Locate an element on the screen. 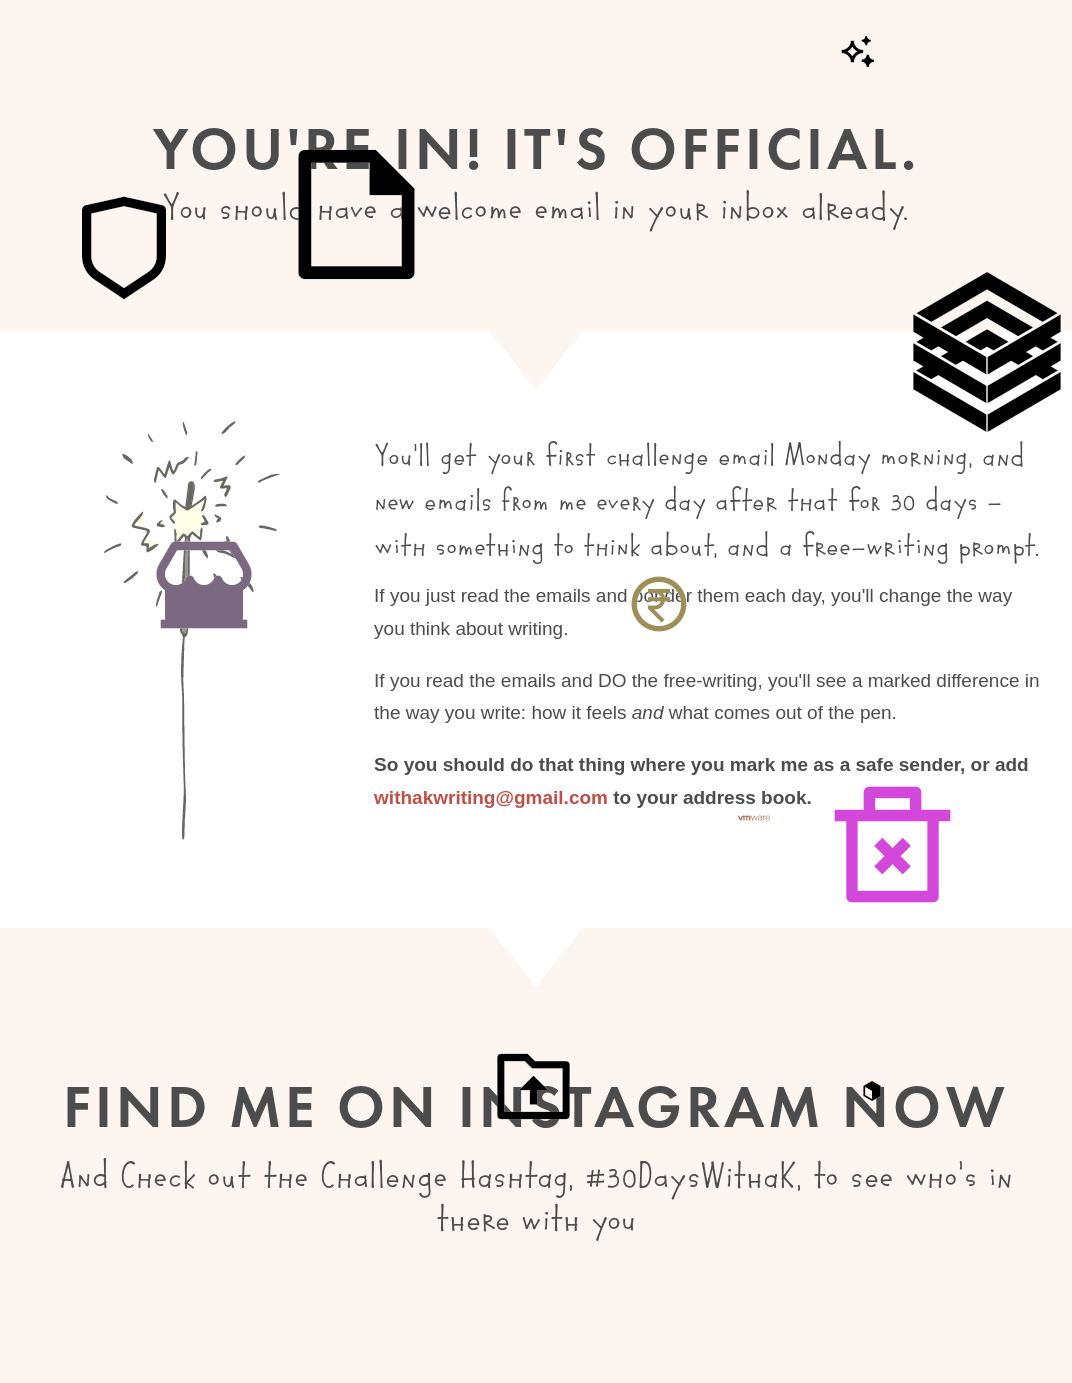 Image resolution: width=1072 pixels, height=1383 pixels. indicates AI-generated or enhanced content is located at coordinates (858, 51).